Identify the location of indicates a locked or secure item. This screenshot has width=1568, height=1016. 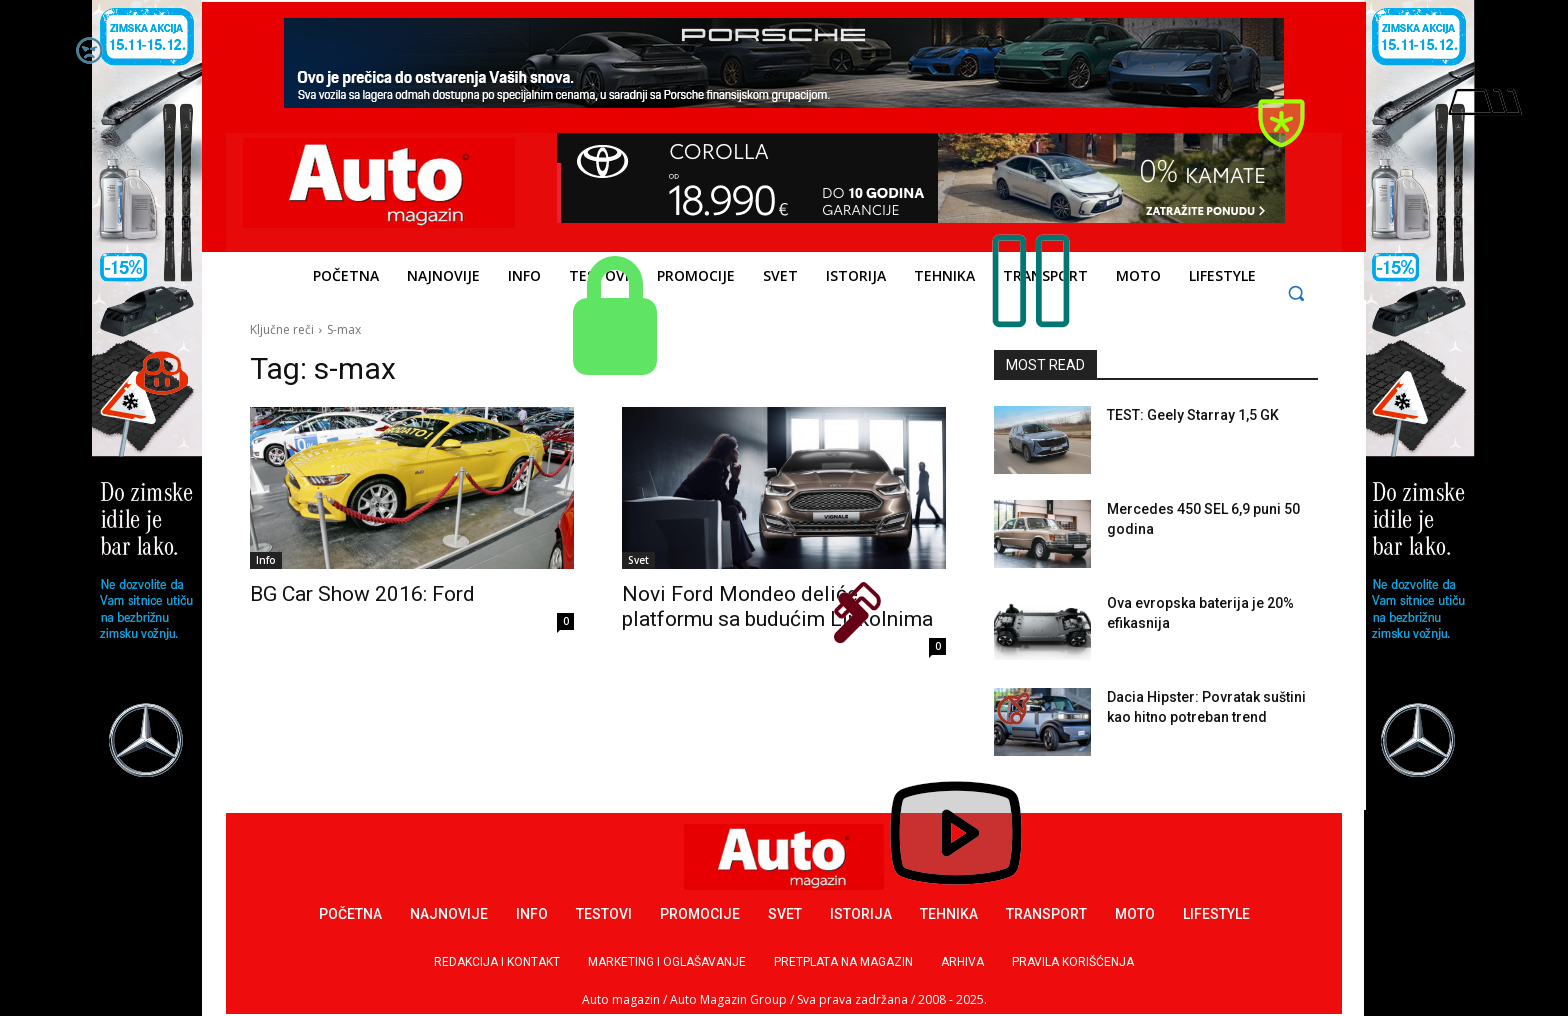
(615, 319).